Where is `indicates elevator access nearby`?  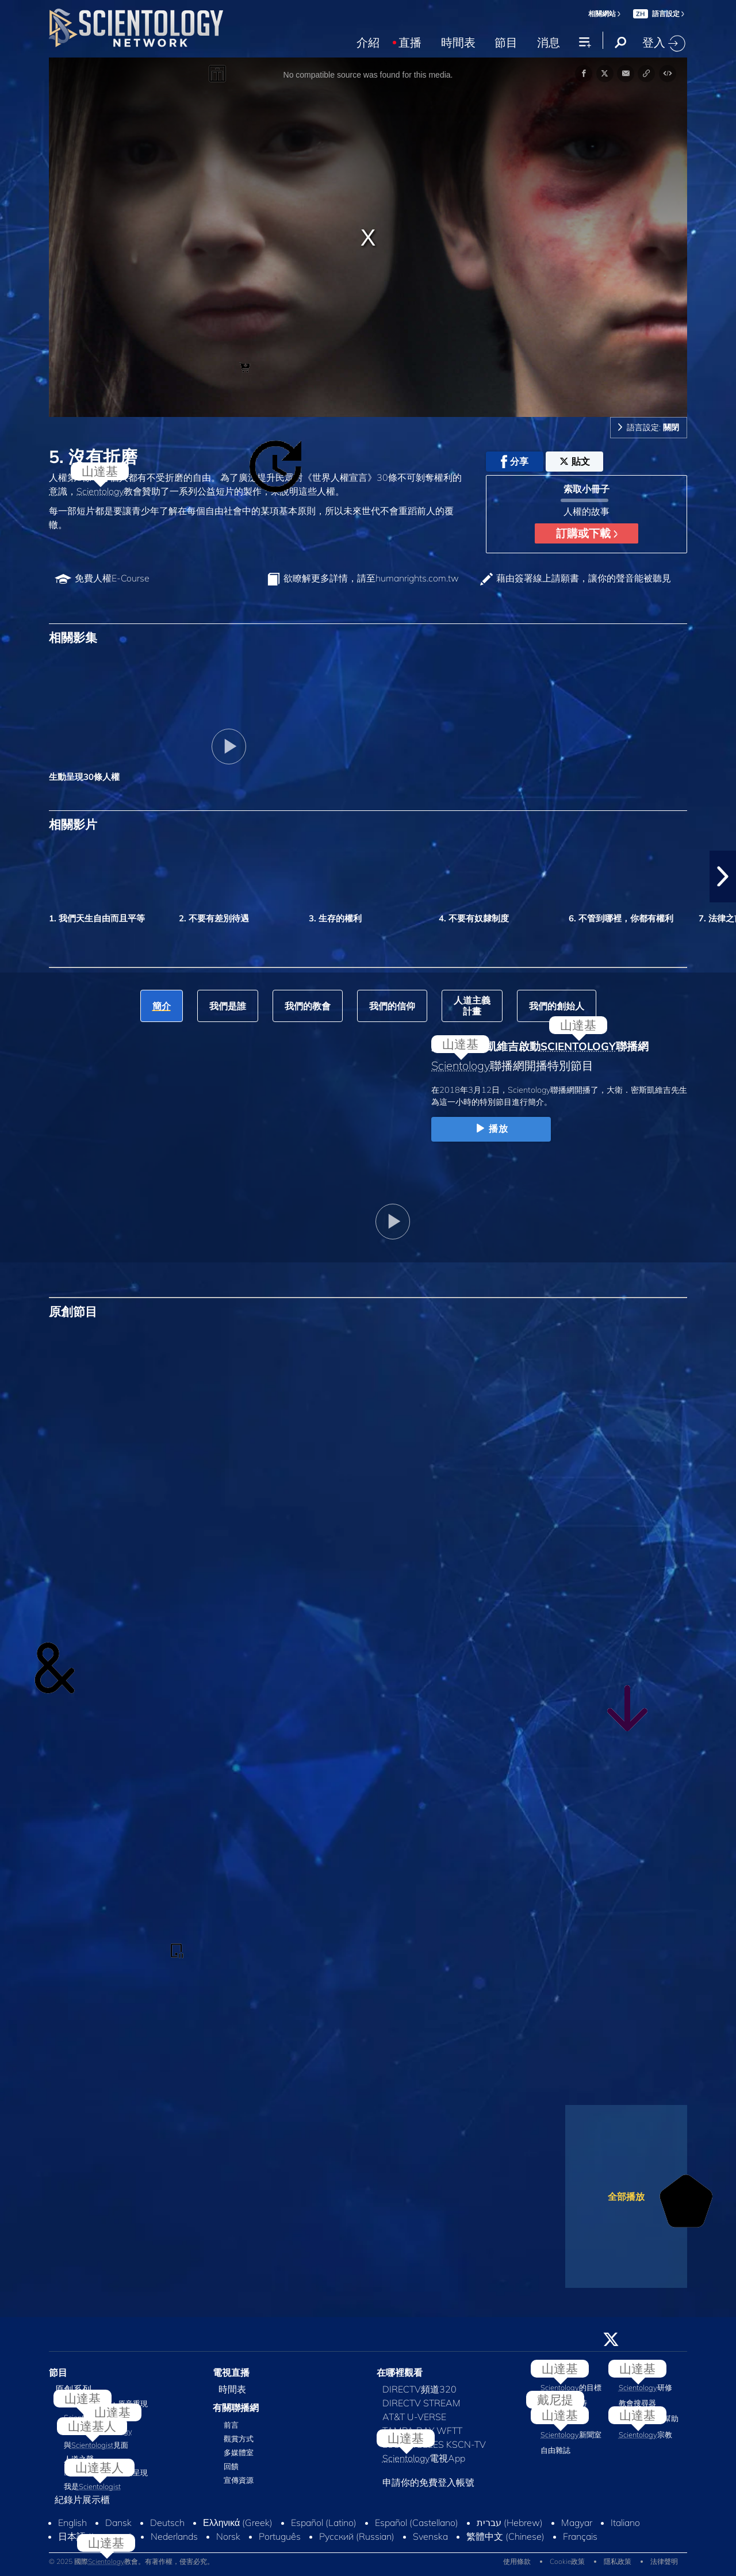
indicates elevator access nearby is located at coordinates (217, 74).